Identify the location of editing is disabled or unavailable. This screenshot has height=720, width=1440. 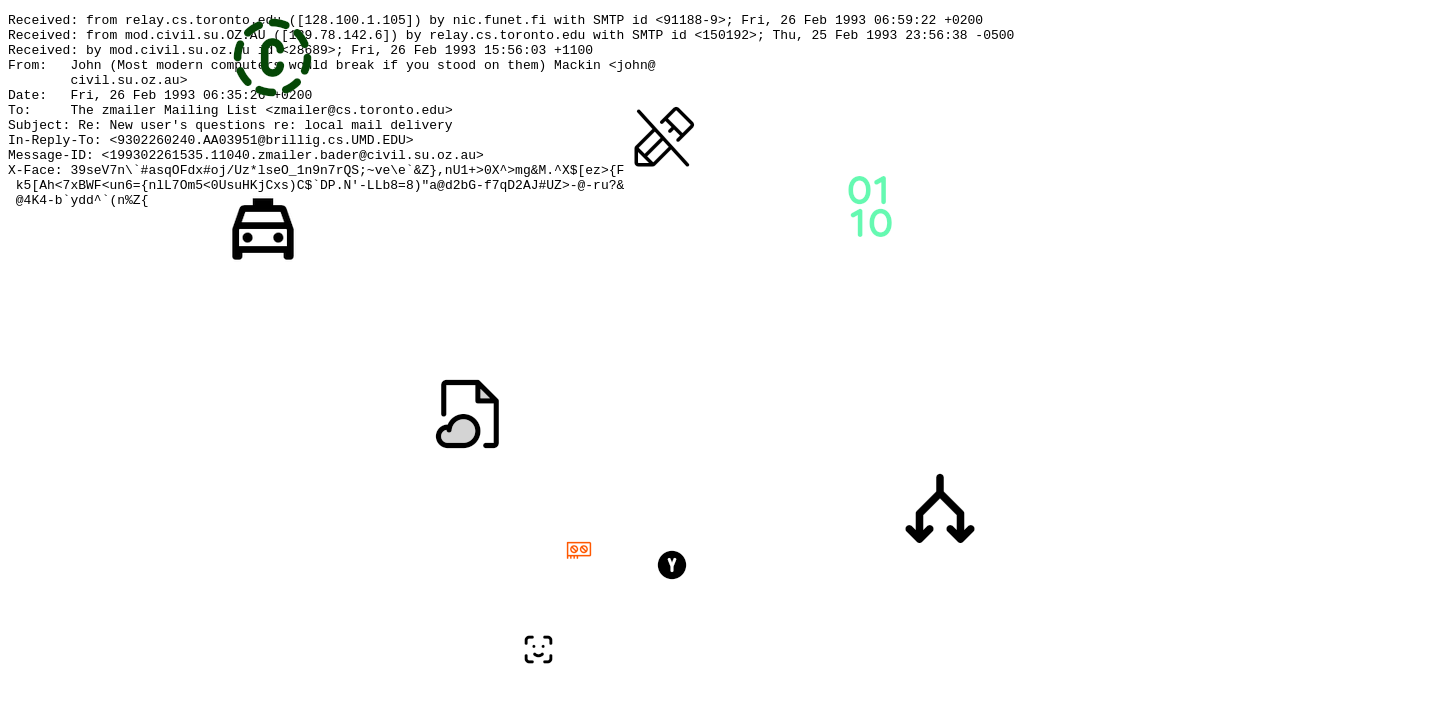
(663, 138).